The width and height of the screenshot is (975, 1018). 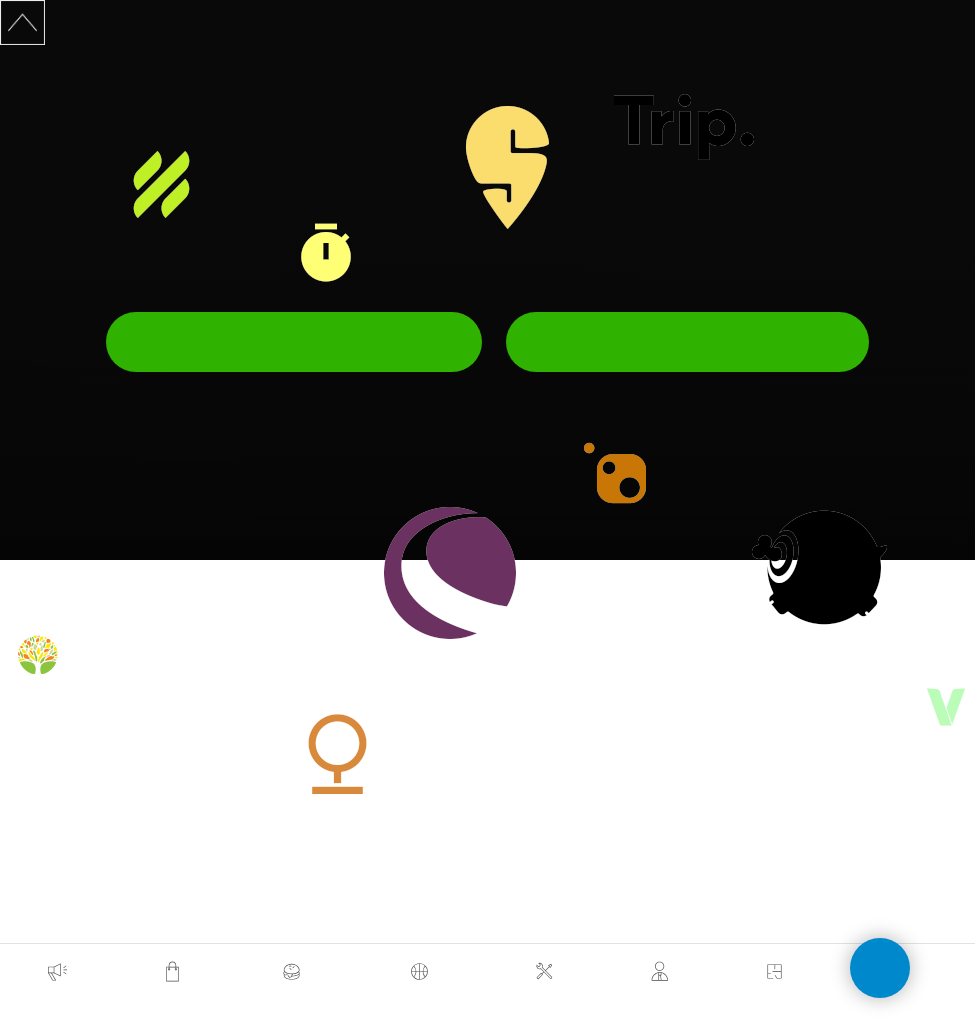 What do you see at coordinates (819, 567) in the screenshot?
I see `open the Plurk social networking app` at bounding box center [819, 567].